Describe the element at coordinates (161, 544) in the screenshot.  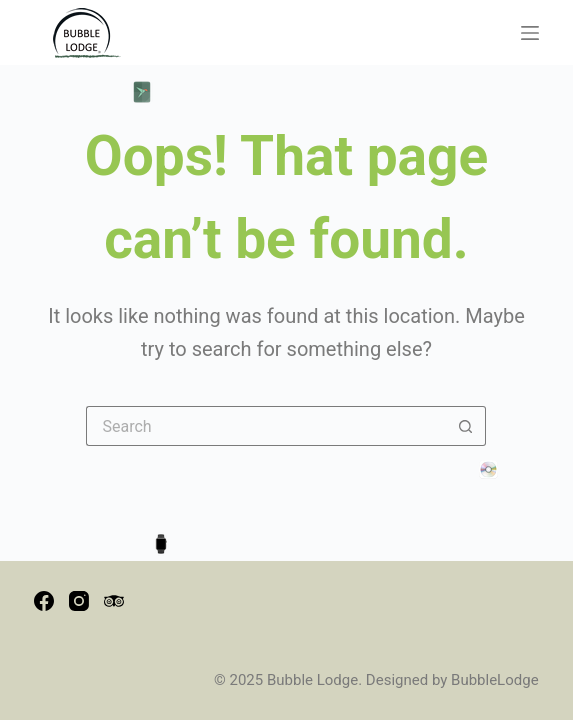
I see `apple watch series 3 device icon` at that location.